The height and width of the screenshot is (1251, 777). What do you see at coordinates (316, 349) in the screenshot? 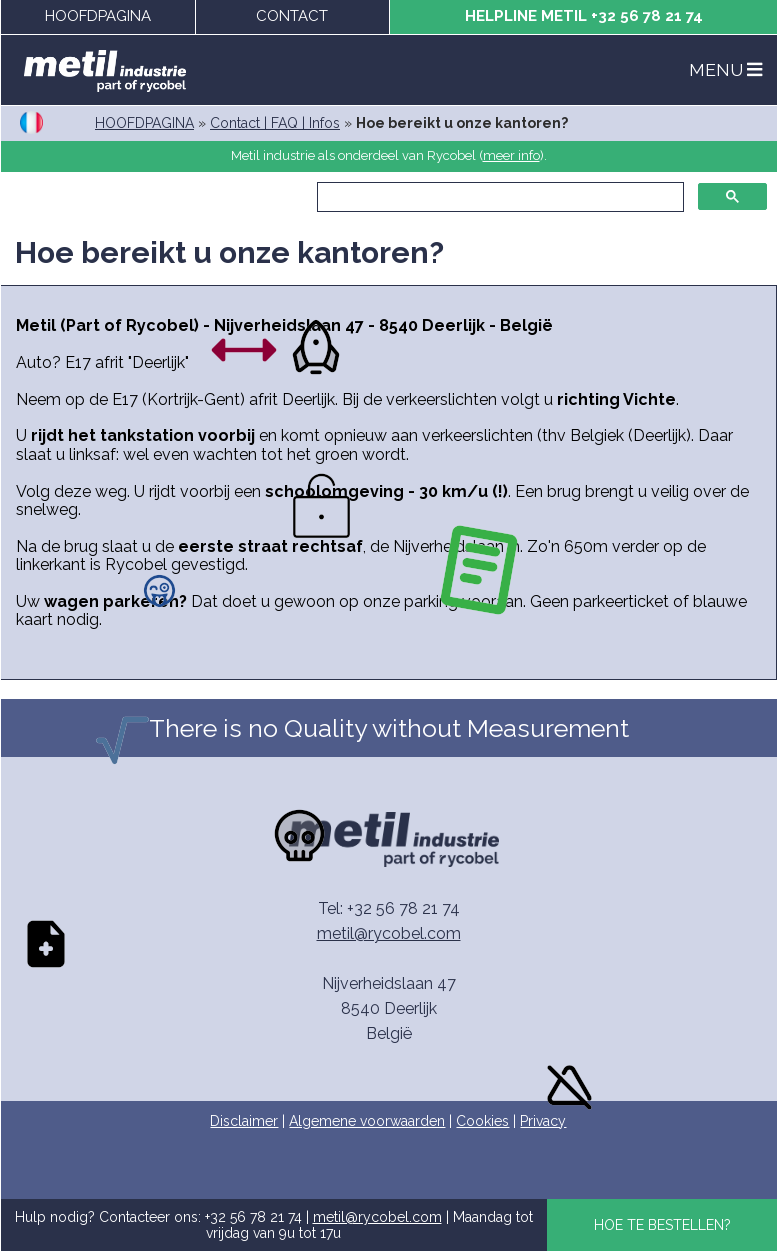
I see `launch or deploy an application` at bounding box center [316, 349].